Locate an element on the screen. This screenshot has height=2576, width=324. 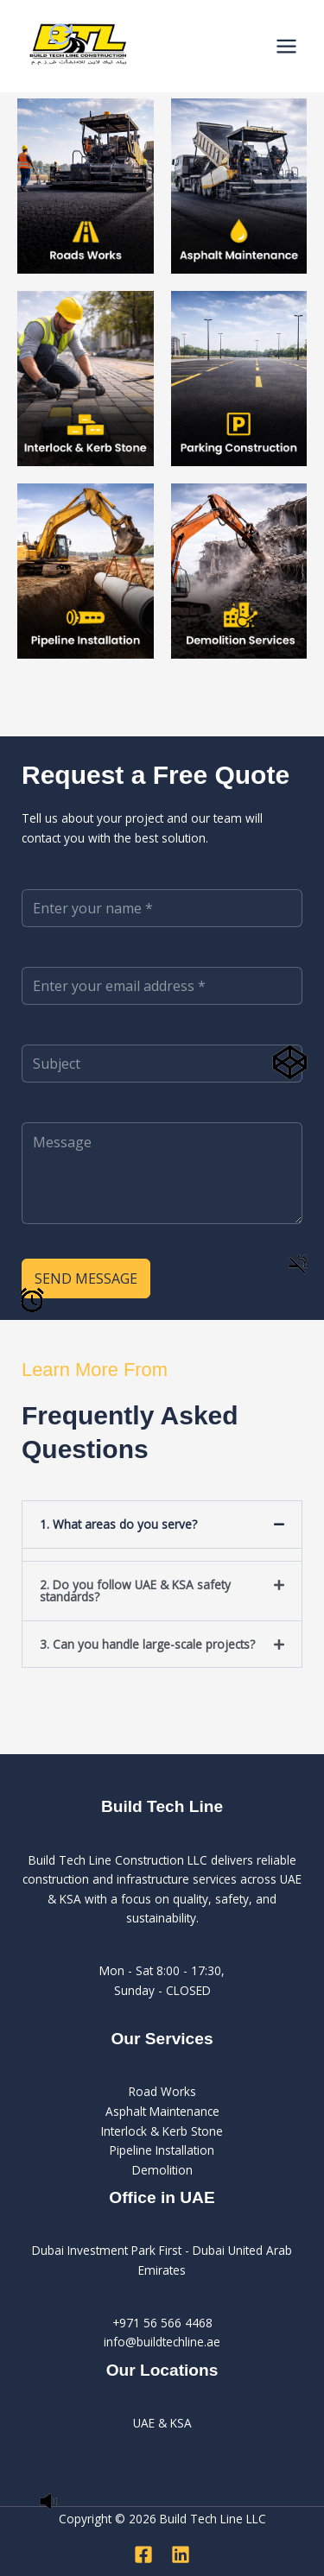
set or manage alarms is located at coordinates (32, 1300).